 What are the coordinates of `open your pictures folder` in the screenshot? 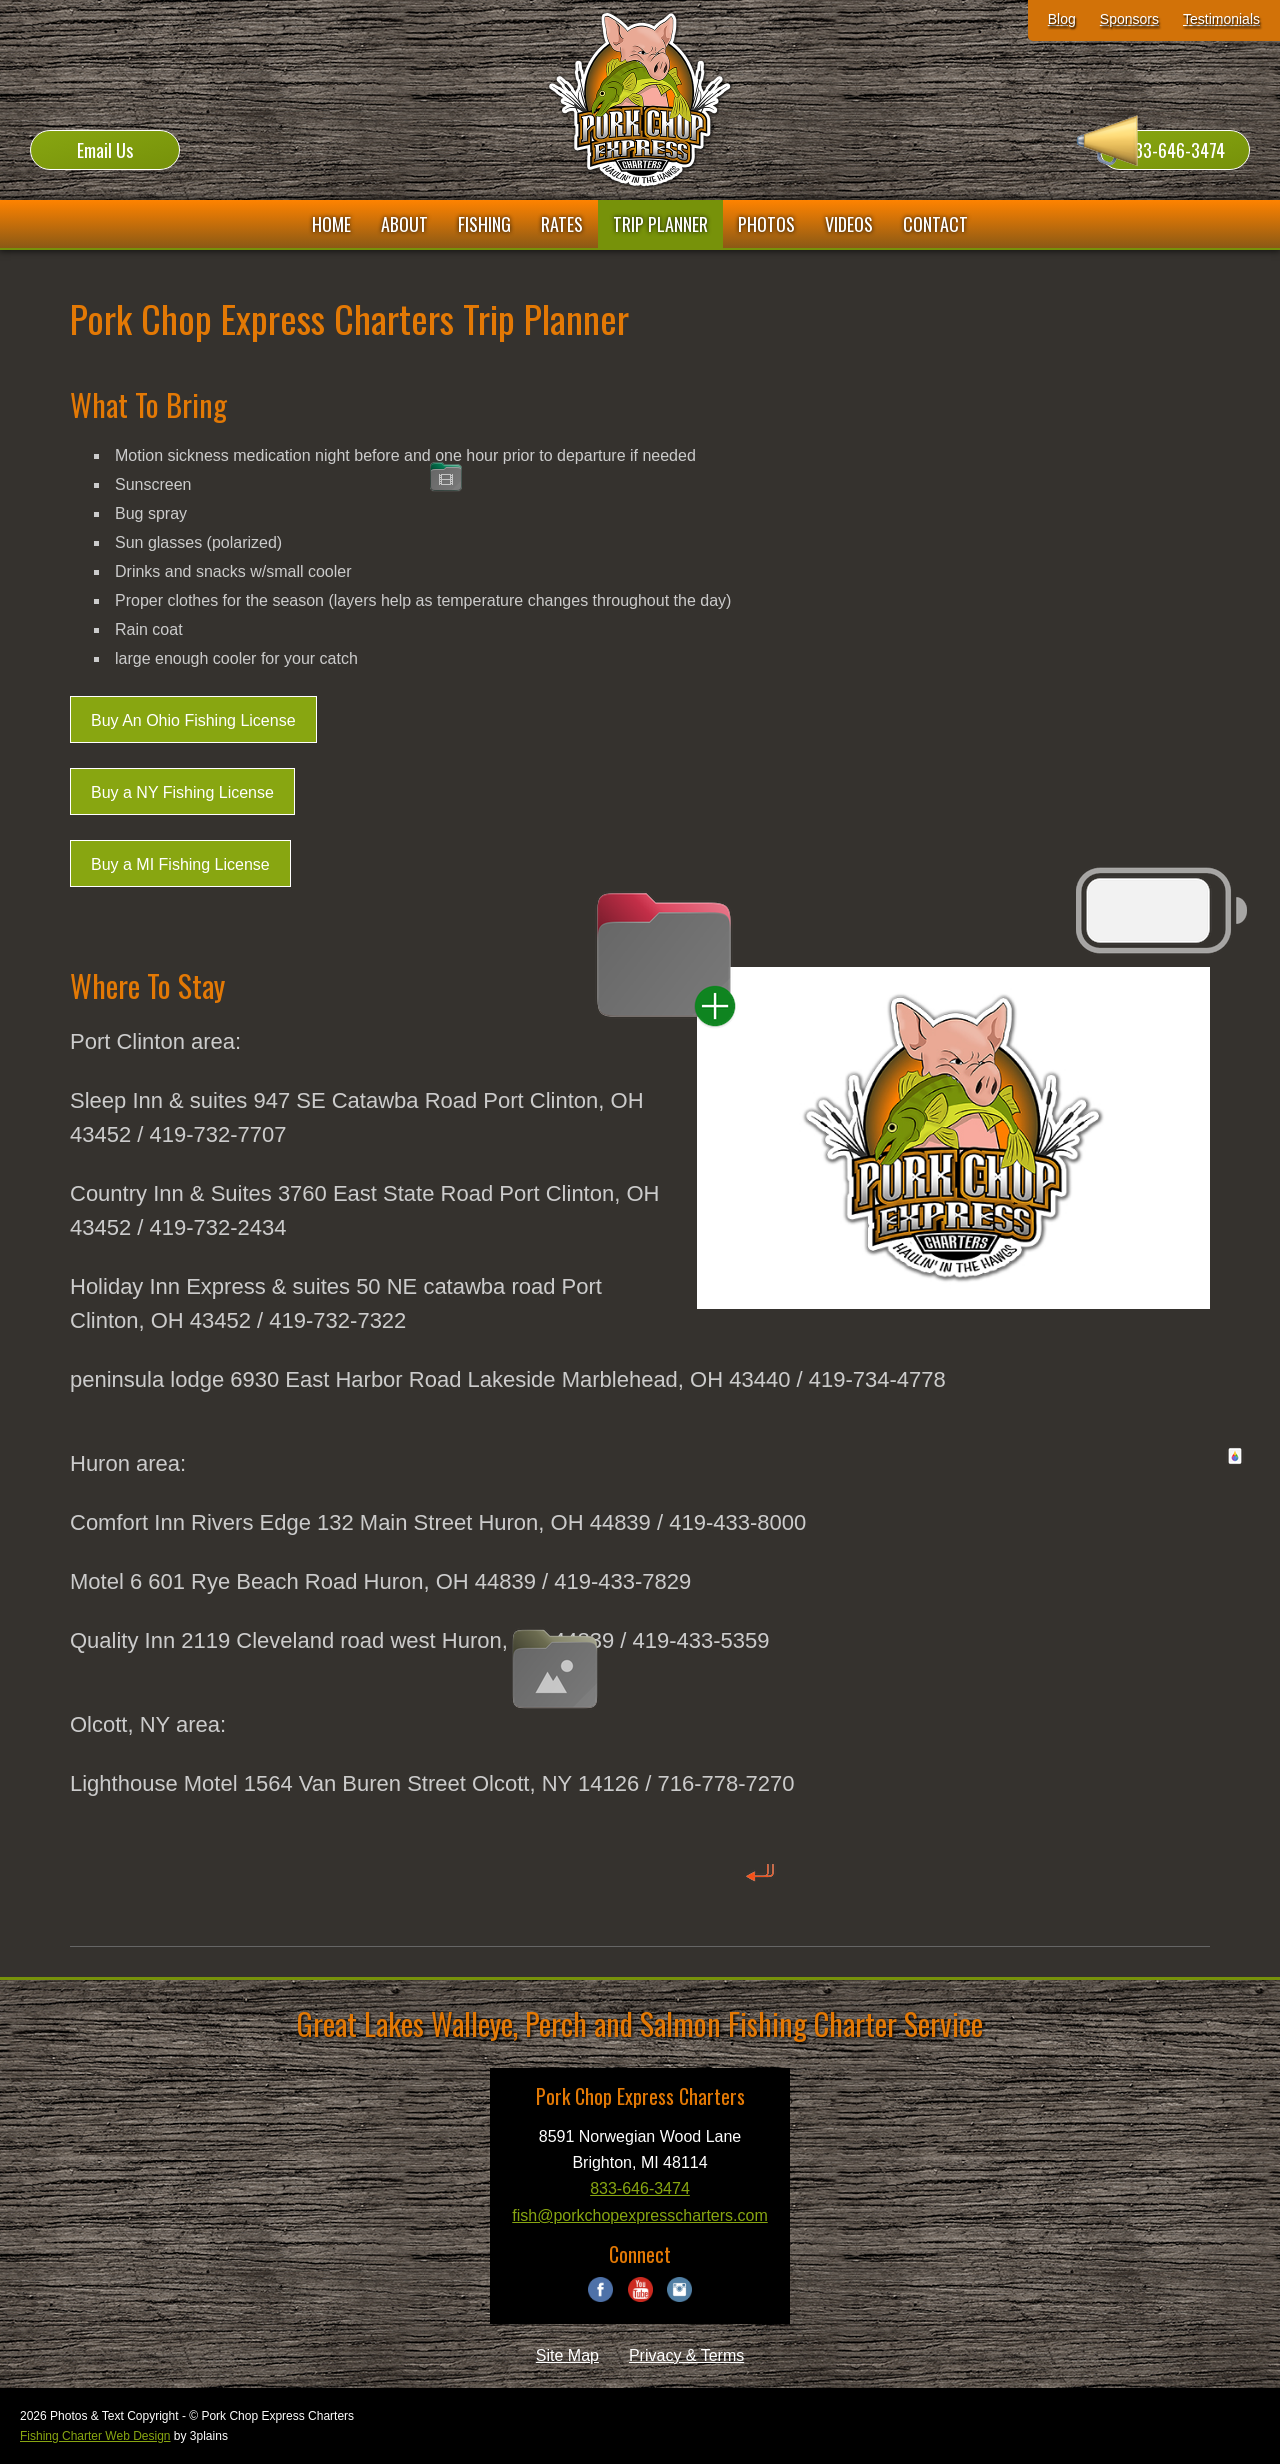 It's located at (555, 1669).